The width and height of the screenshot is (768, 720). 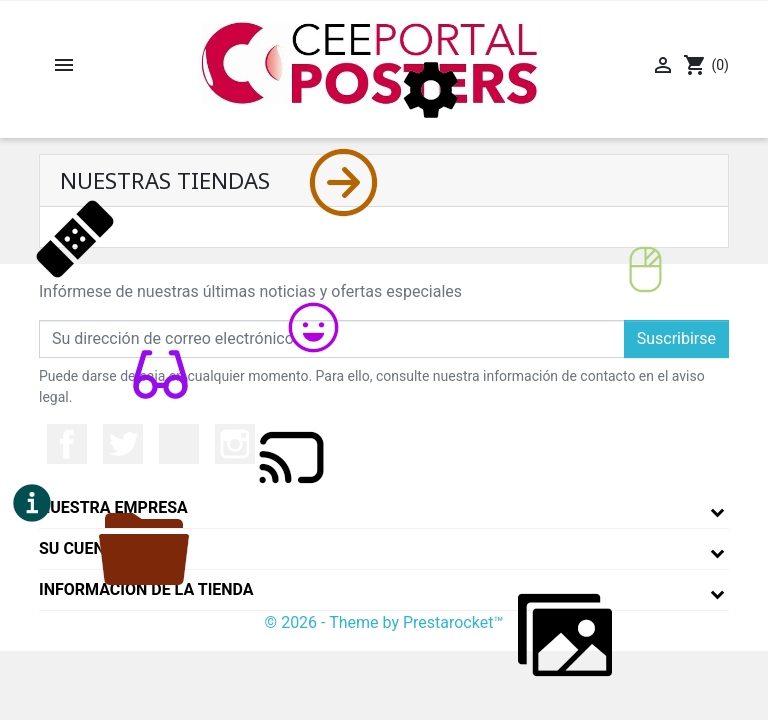 I want to click on right-click to open context menu, so click(x=645, y=269).